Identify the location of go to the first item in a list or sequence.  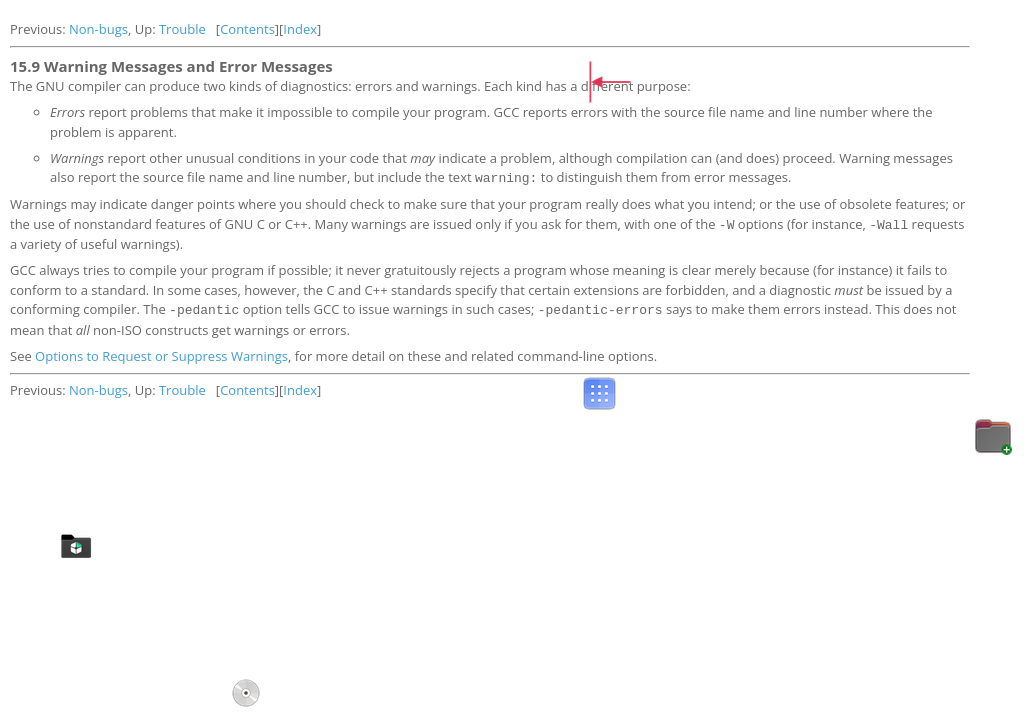
(610, 82).